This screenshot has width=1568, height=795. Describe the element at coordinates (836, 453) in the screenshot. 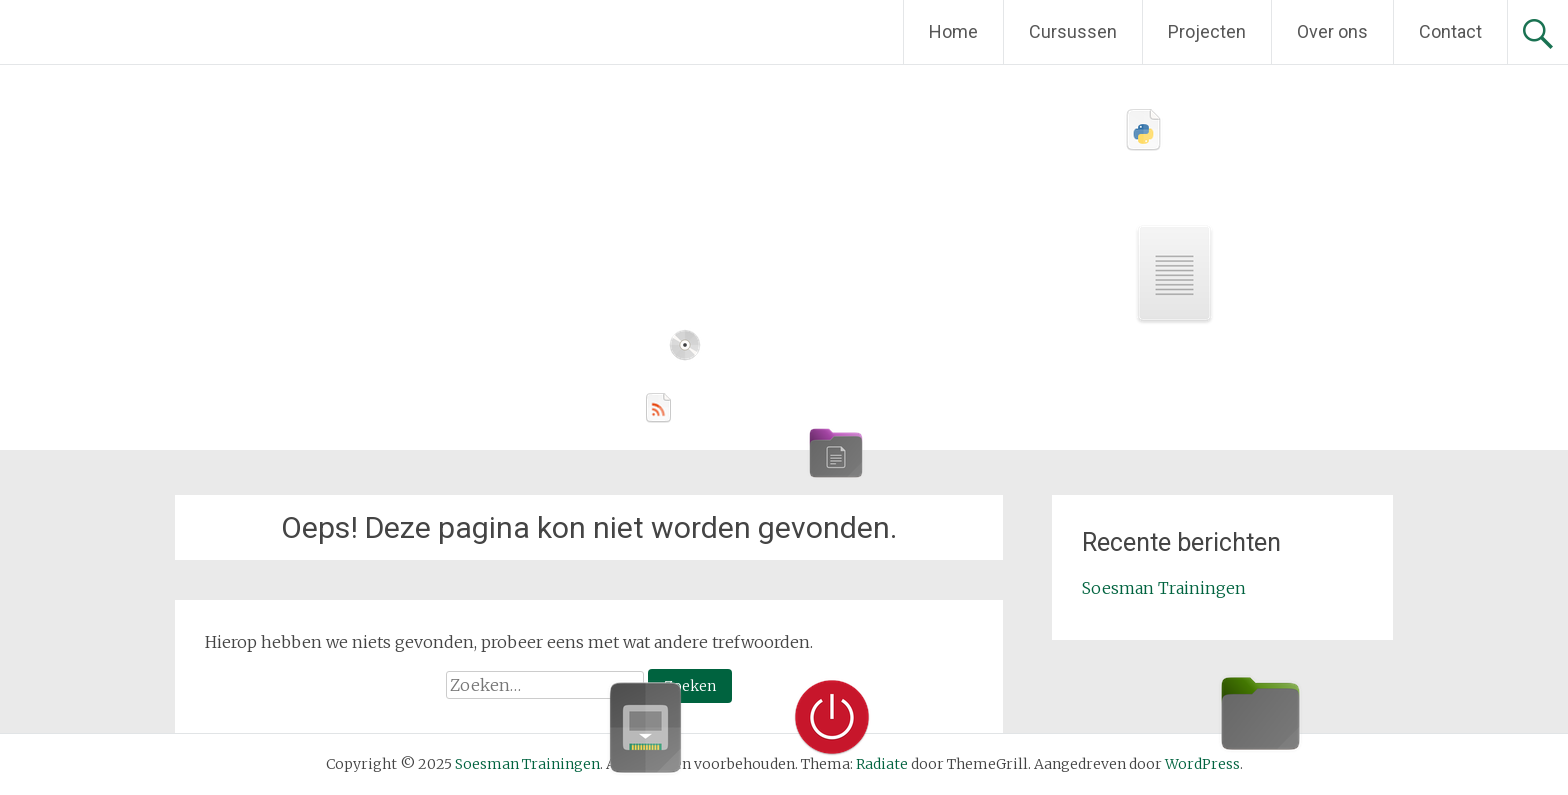

I see `open documents folder` at that location.